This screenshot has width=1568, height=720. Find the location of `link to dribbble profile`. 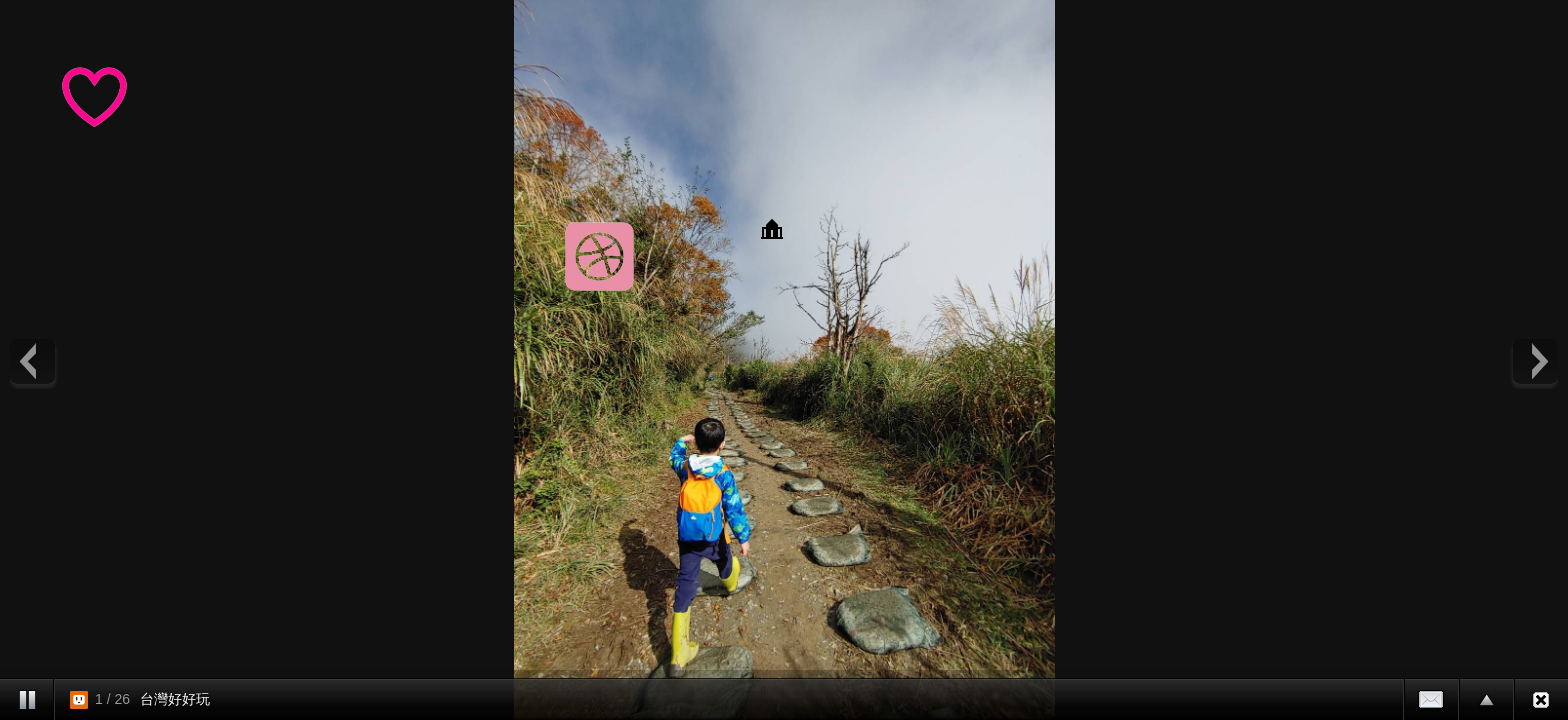

link to dribbble profile is located at coordinates (599, 256).